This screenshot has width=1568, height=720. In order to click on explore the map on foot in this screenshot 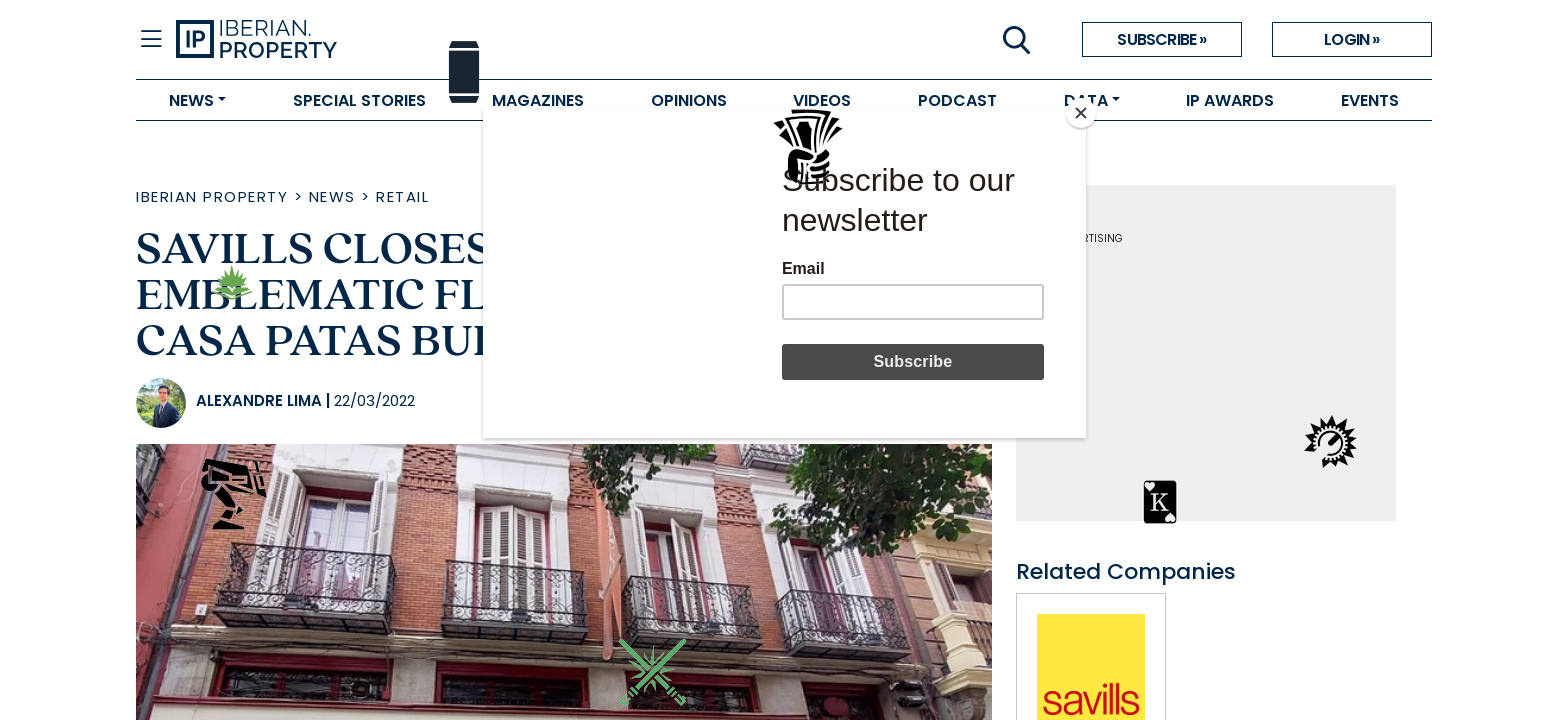, I will do `click(234, 494)`.